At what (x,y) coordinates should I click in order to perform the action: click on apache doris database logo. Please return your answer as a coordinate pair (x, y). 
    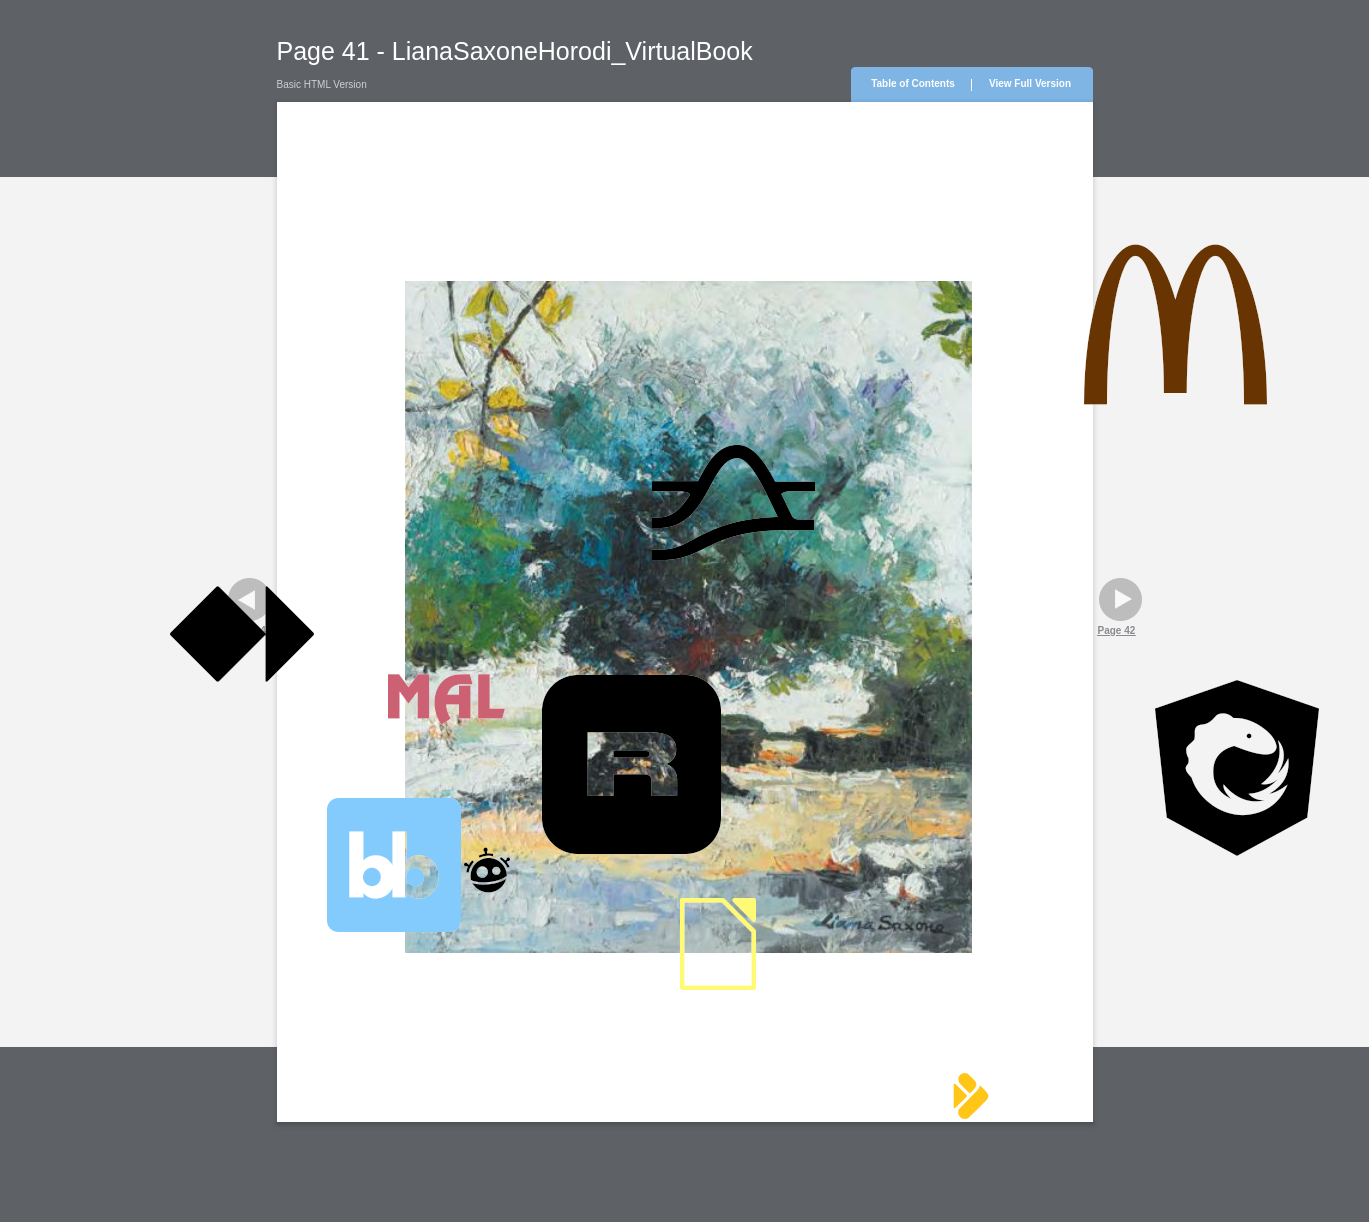
    Looking at the image, I should click on (971, 1096).